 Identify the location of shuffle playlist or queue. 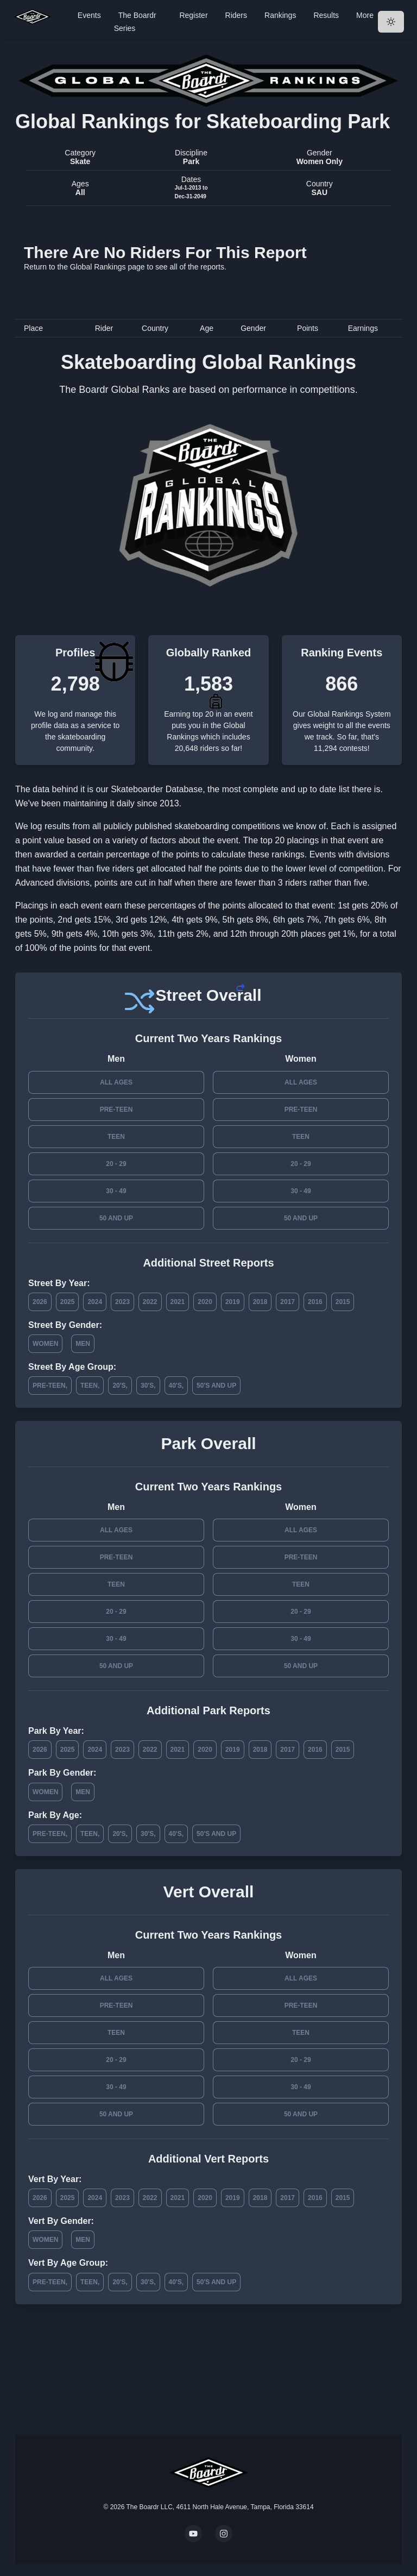
(139, 1001).